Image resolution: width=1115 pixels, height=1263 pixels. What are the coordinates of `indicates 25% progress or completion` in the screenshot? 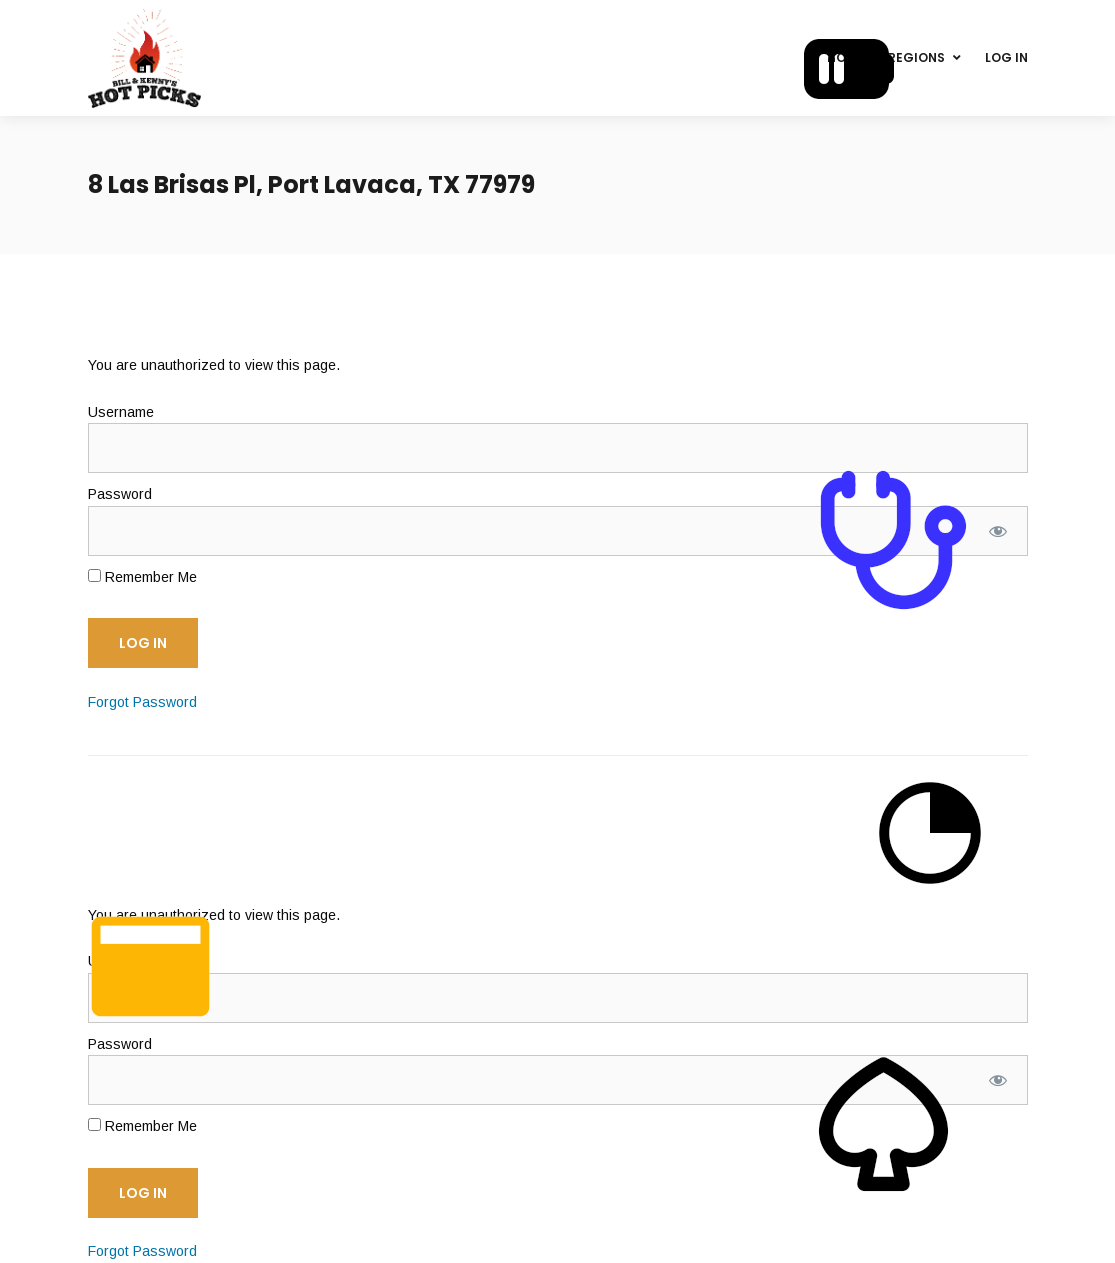 It's located at (930, 833).